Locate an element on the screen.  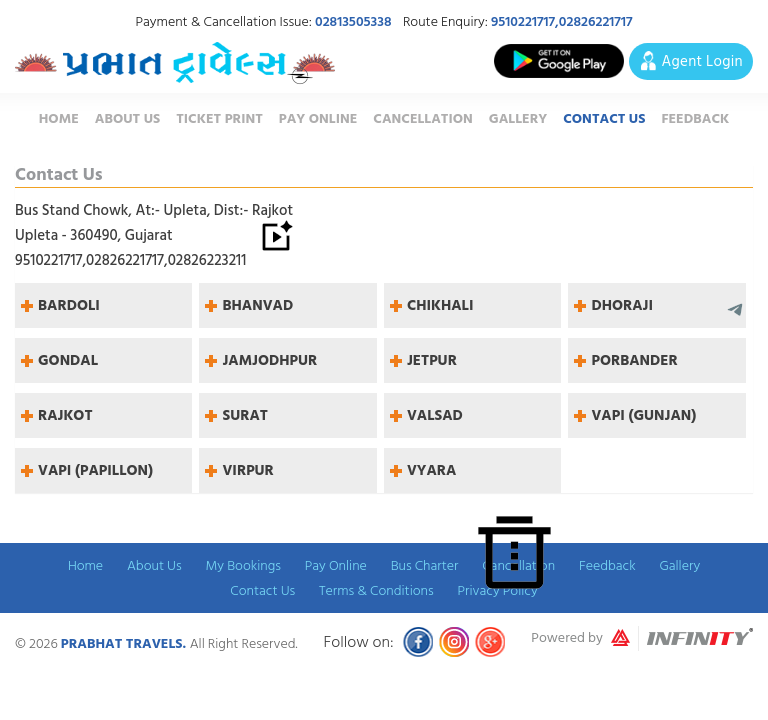
open telegram messaging app is located at coordinates (736, 309).